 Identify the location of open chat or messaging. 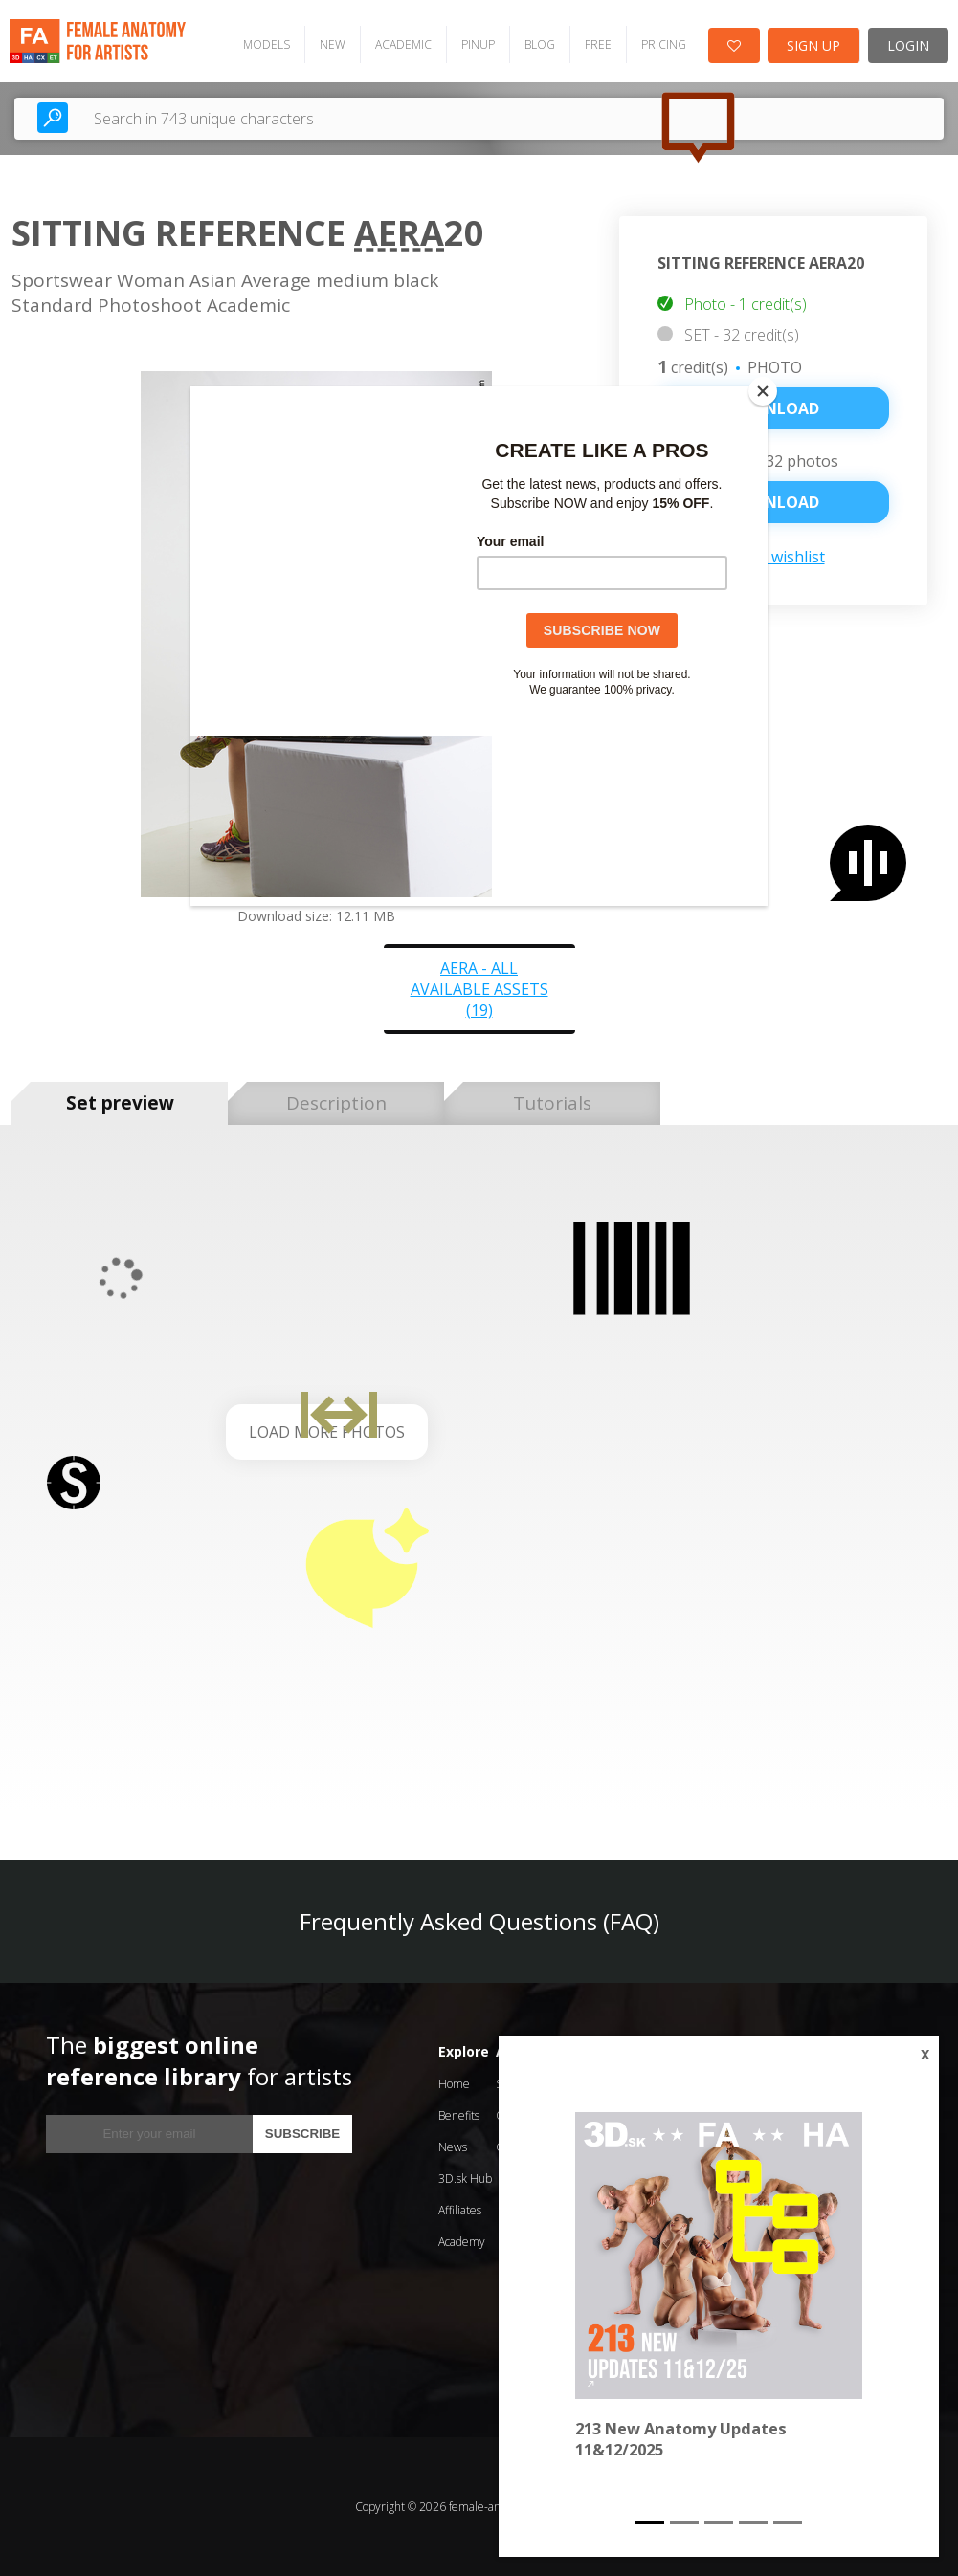
(698, 124).